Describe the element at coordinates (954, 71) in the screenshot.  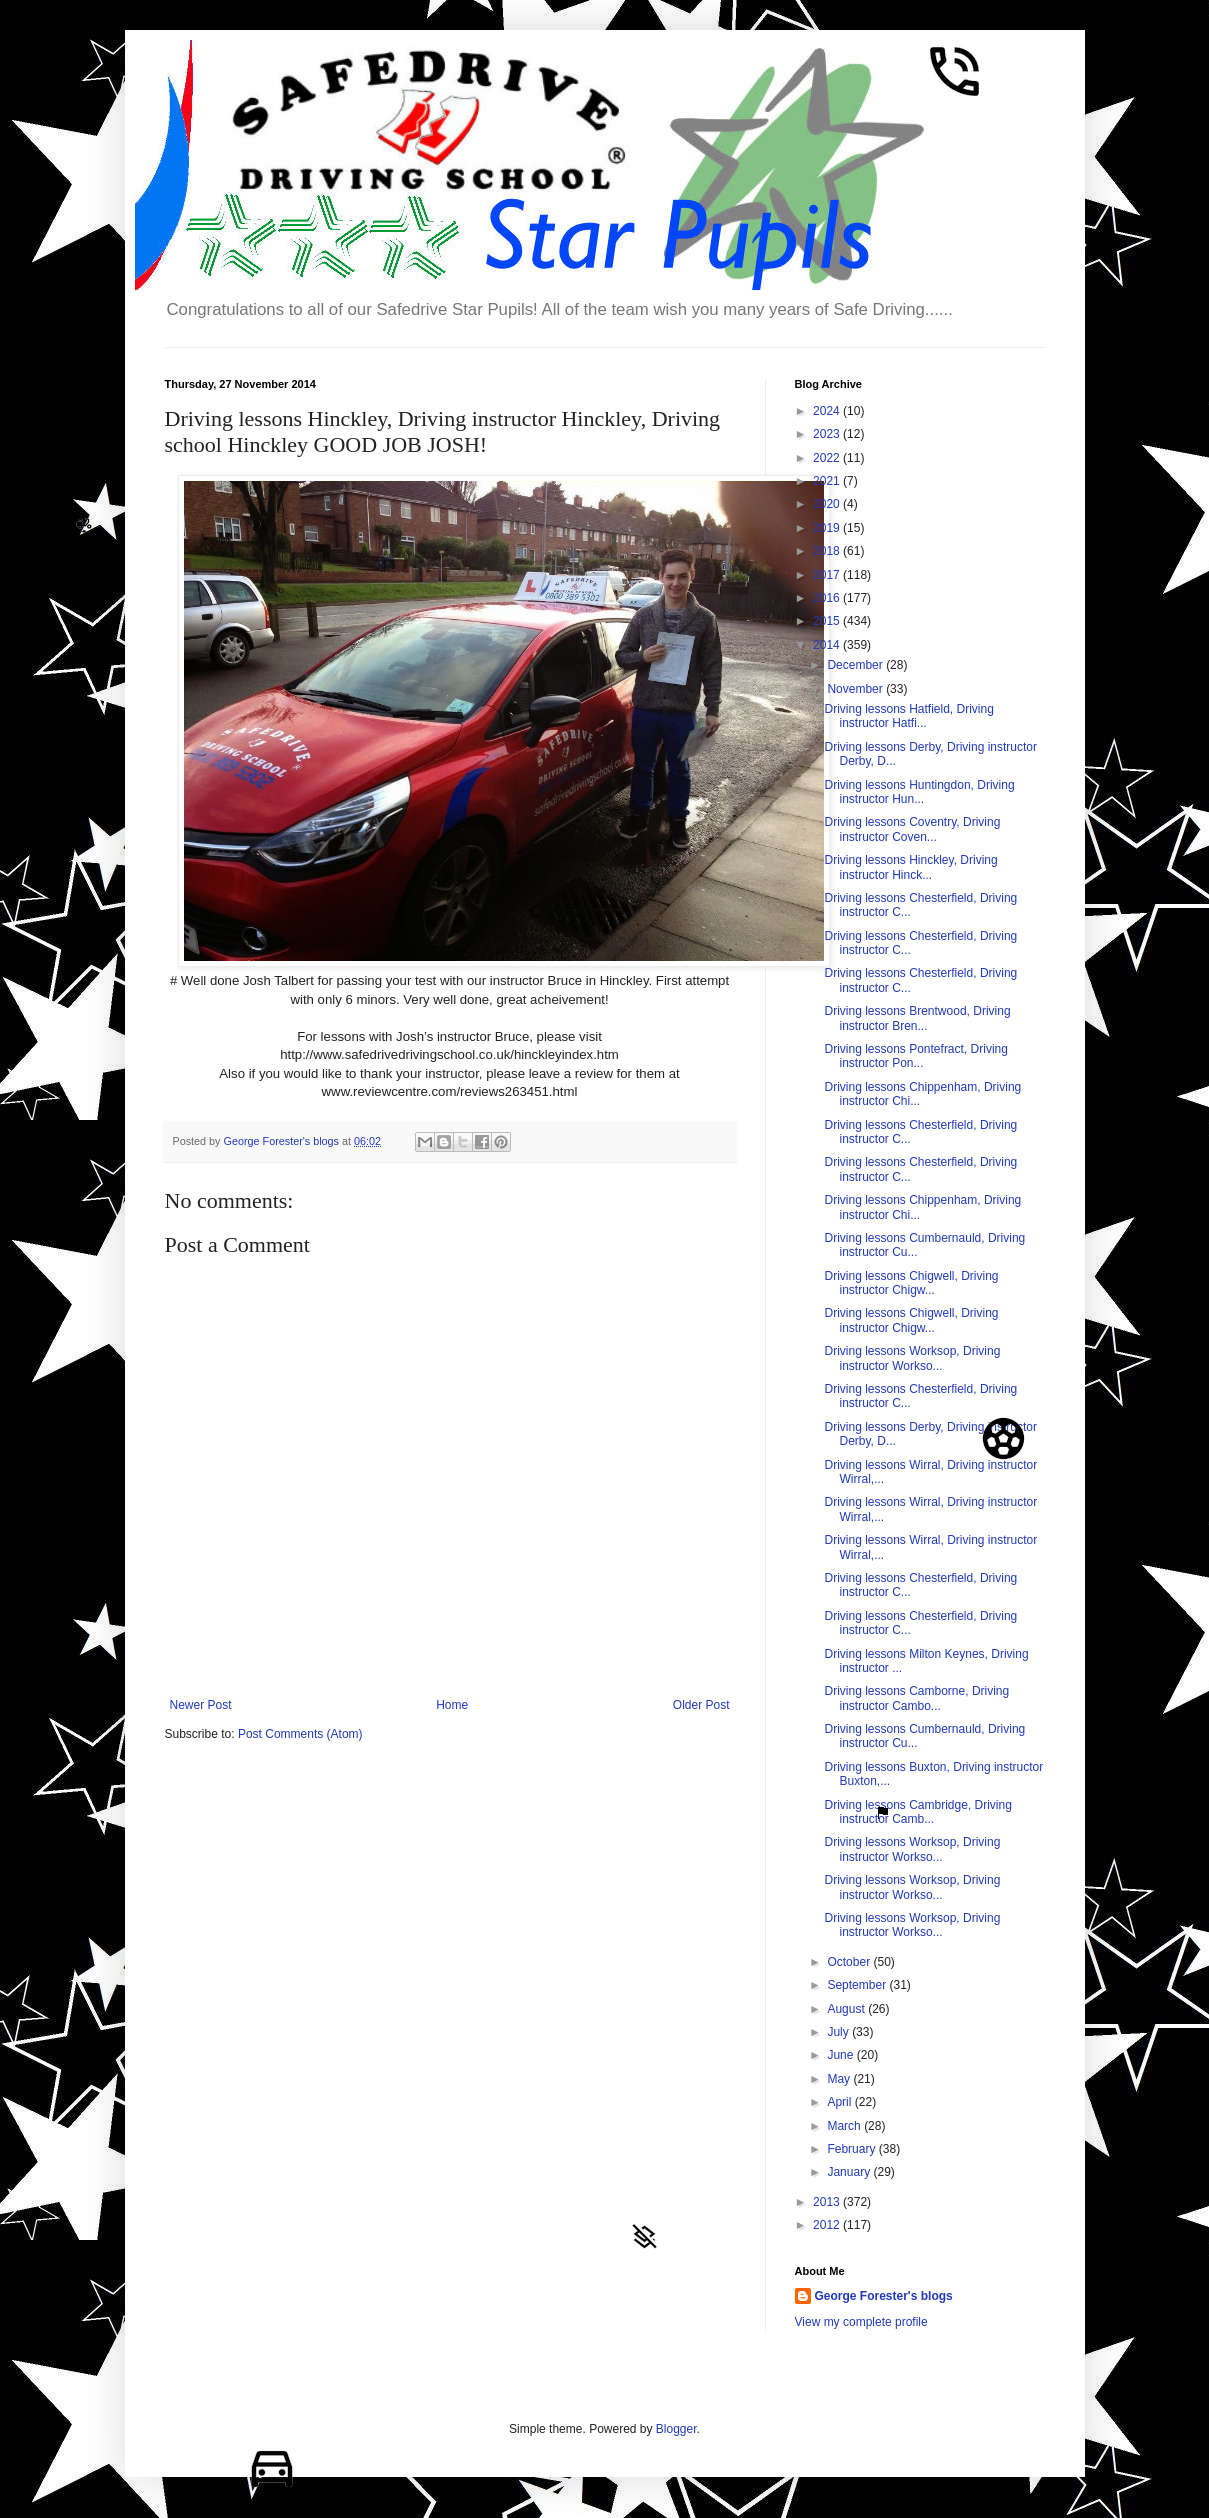
I see `indicates an active phone call in progress` at that location.